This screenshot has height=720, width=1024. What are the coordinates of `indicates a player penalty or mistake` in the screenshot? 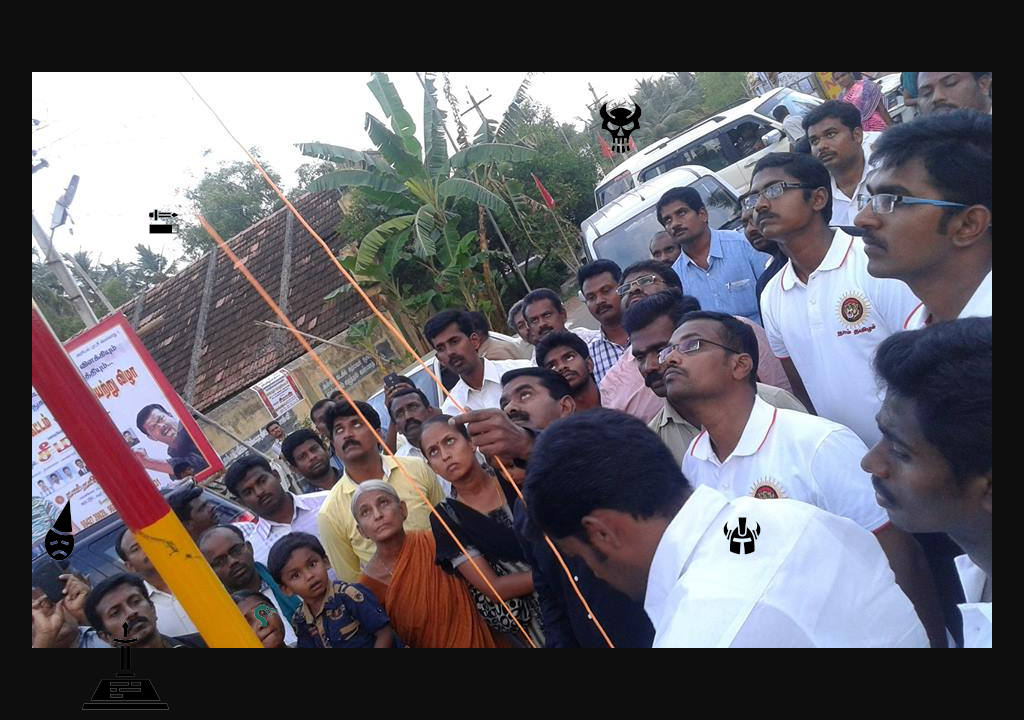 It's located at (59, 529).